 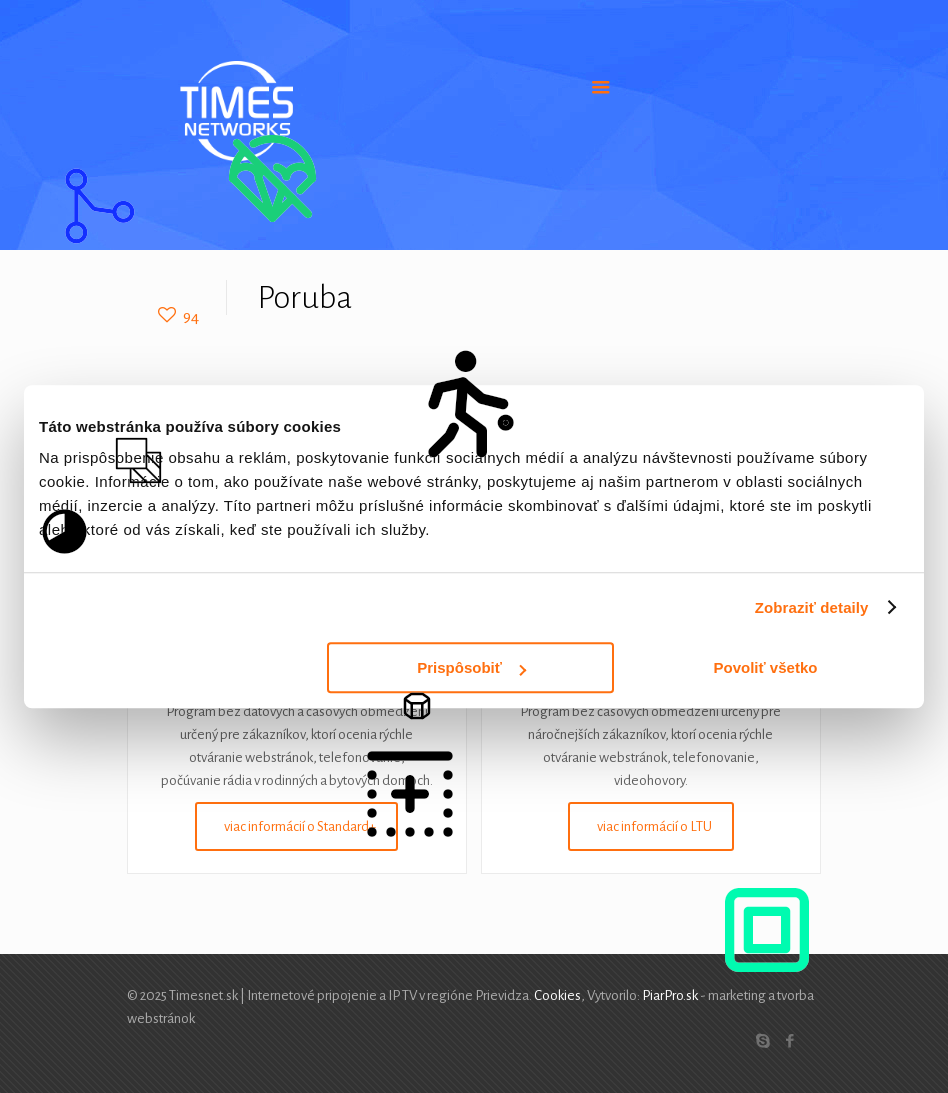 What do you see at coordinates (64, 531) in the screenshot?
I see `indicates 66% progress or completion` at bounding box center [64, 531].